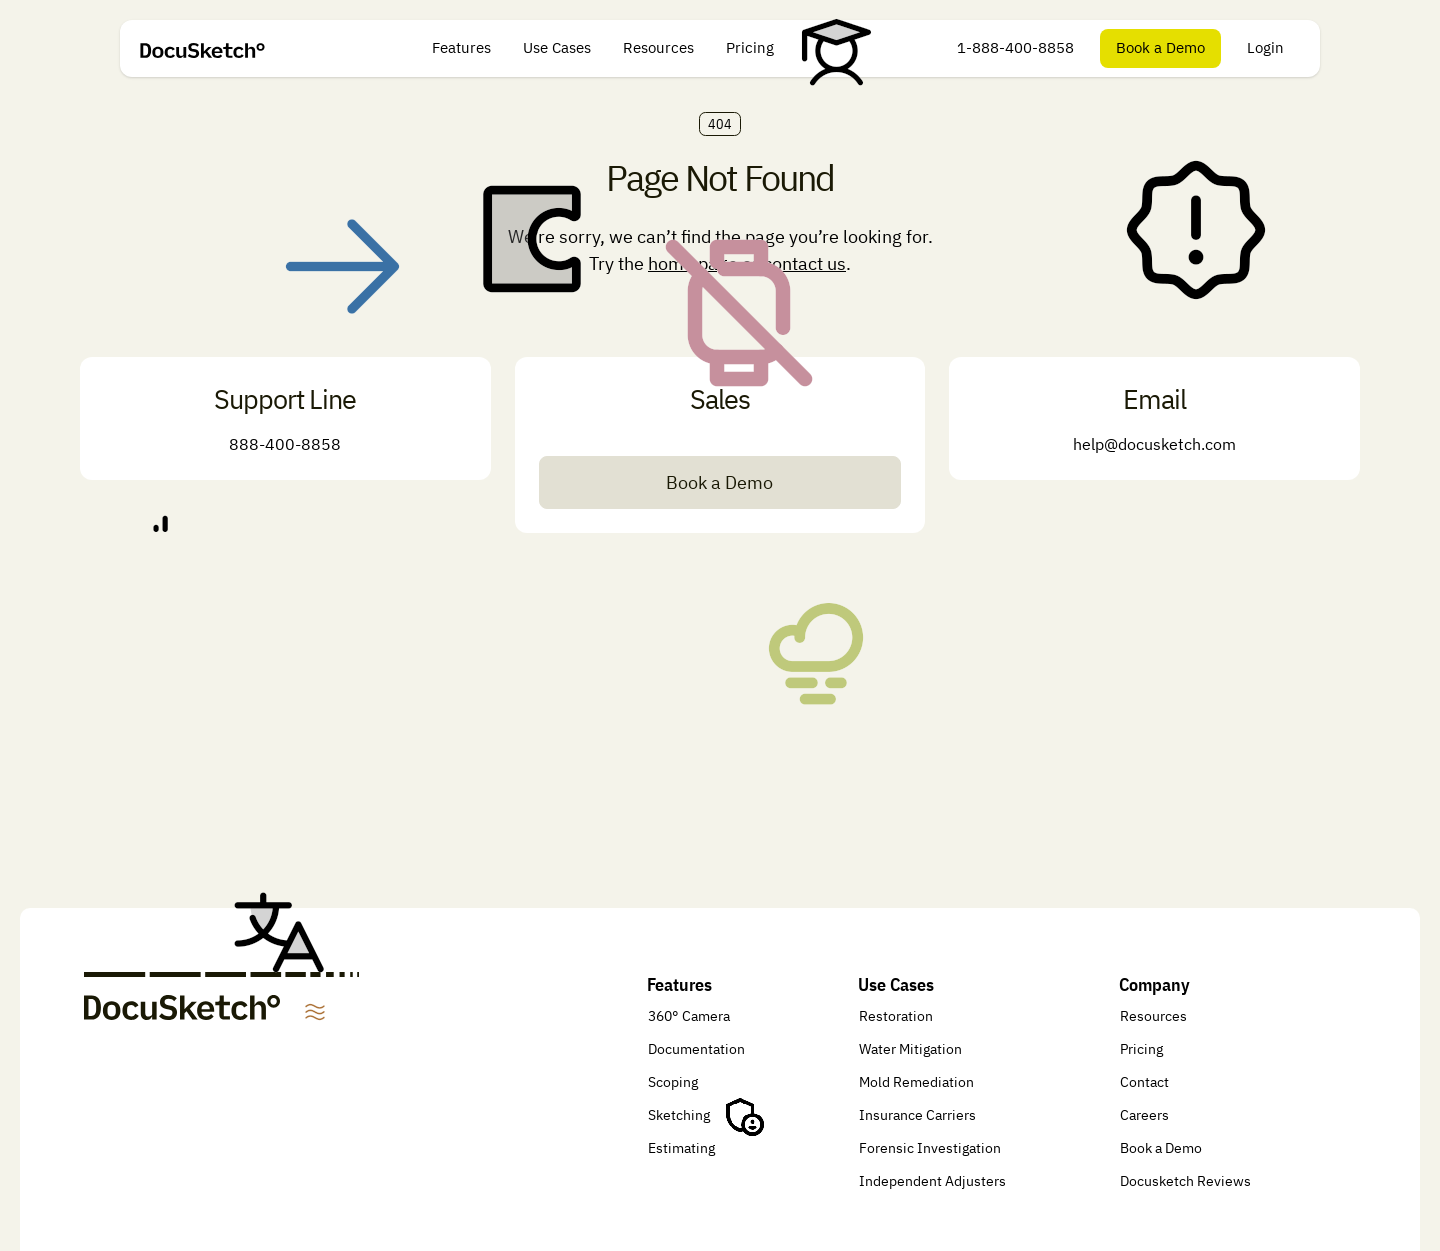 Image resolution: width=1440 pixels, height=1251 pixels. What do you see at coordinates (276, 934) in the screenshot?
I see `translate text to another language` at bounding box center [276, 934].